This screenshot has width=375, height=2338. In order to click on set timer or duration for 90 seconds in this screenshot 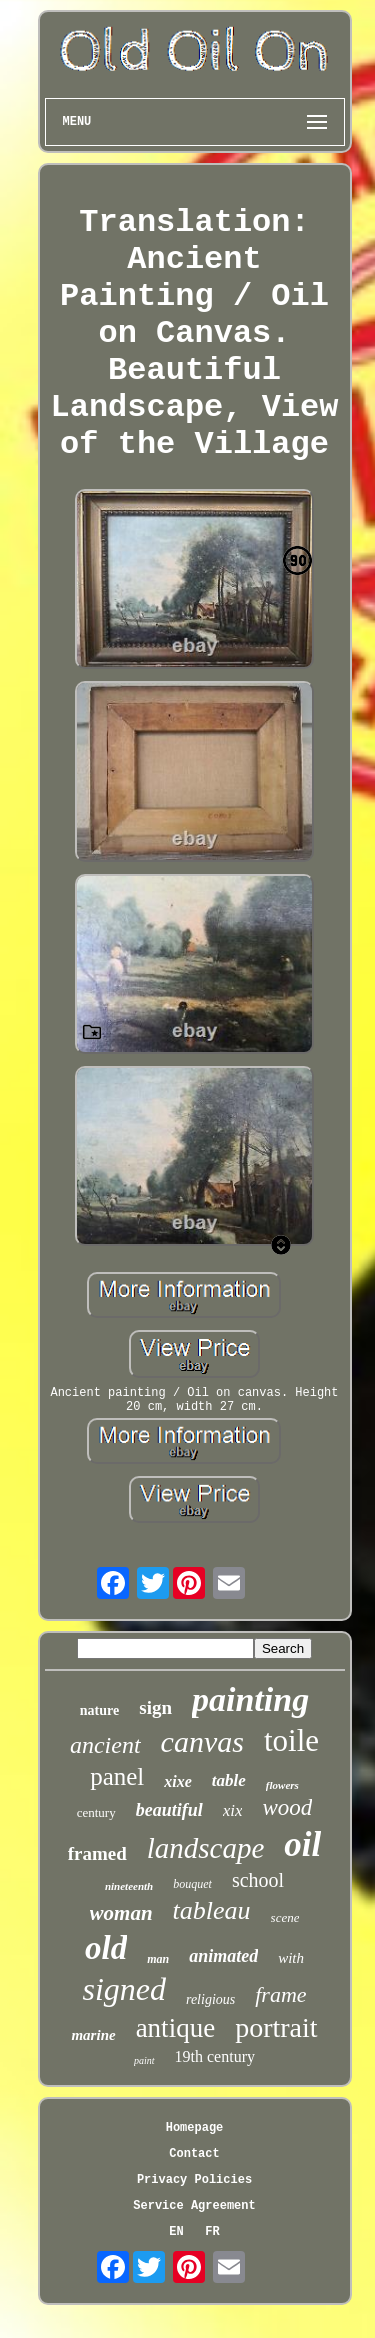, I will do `click(297, 560)`.